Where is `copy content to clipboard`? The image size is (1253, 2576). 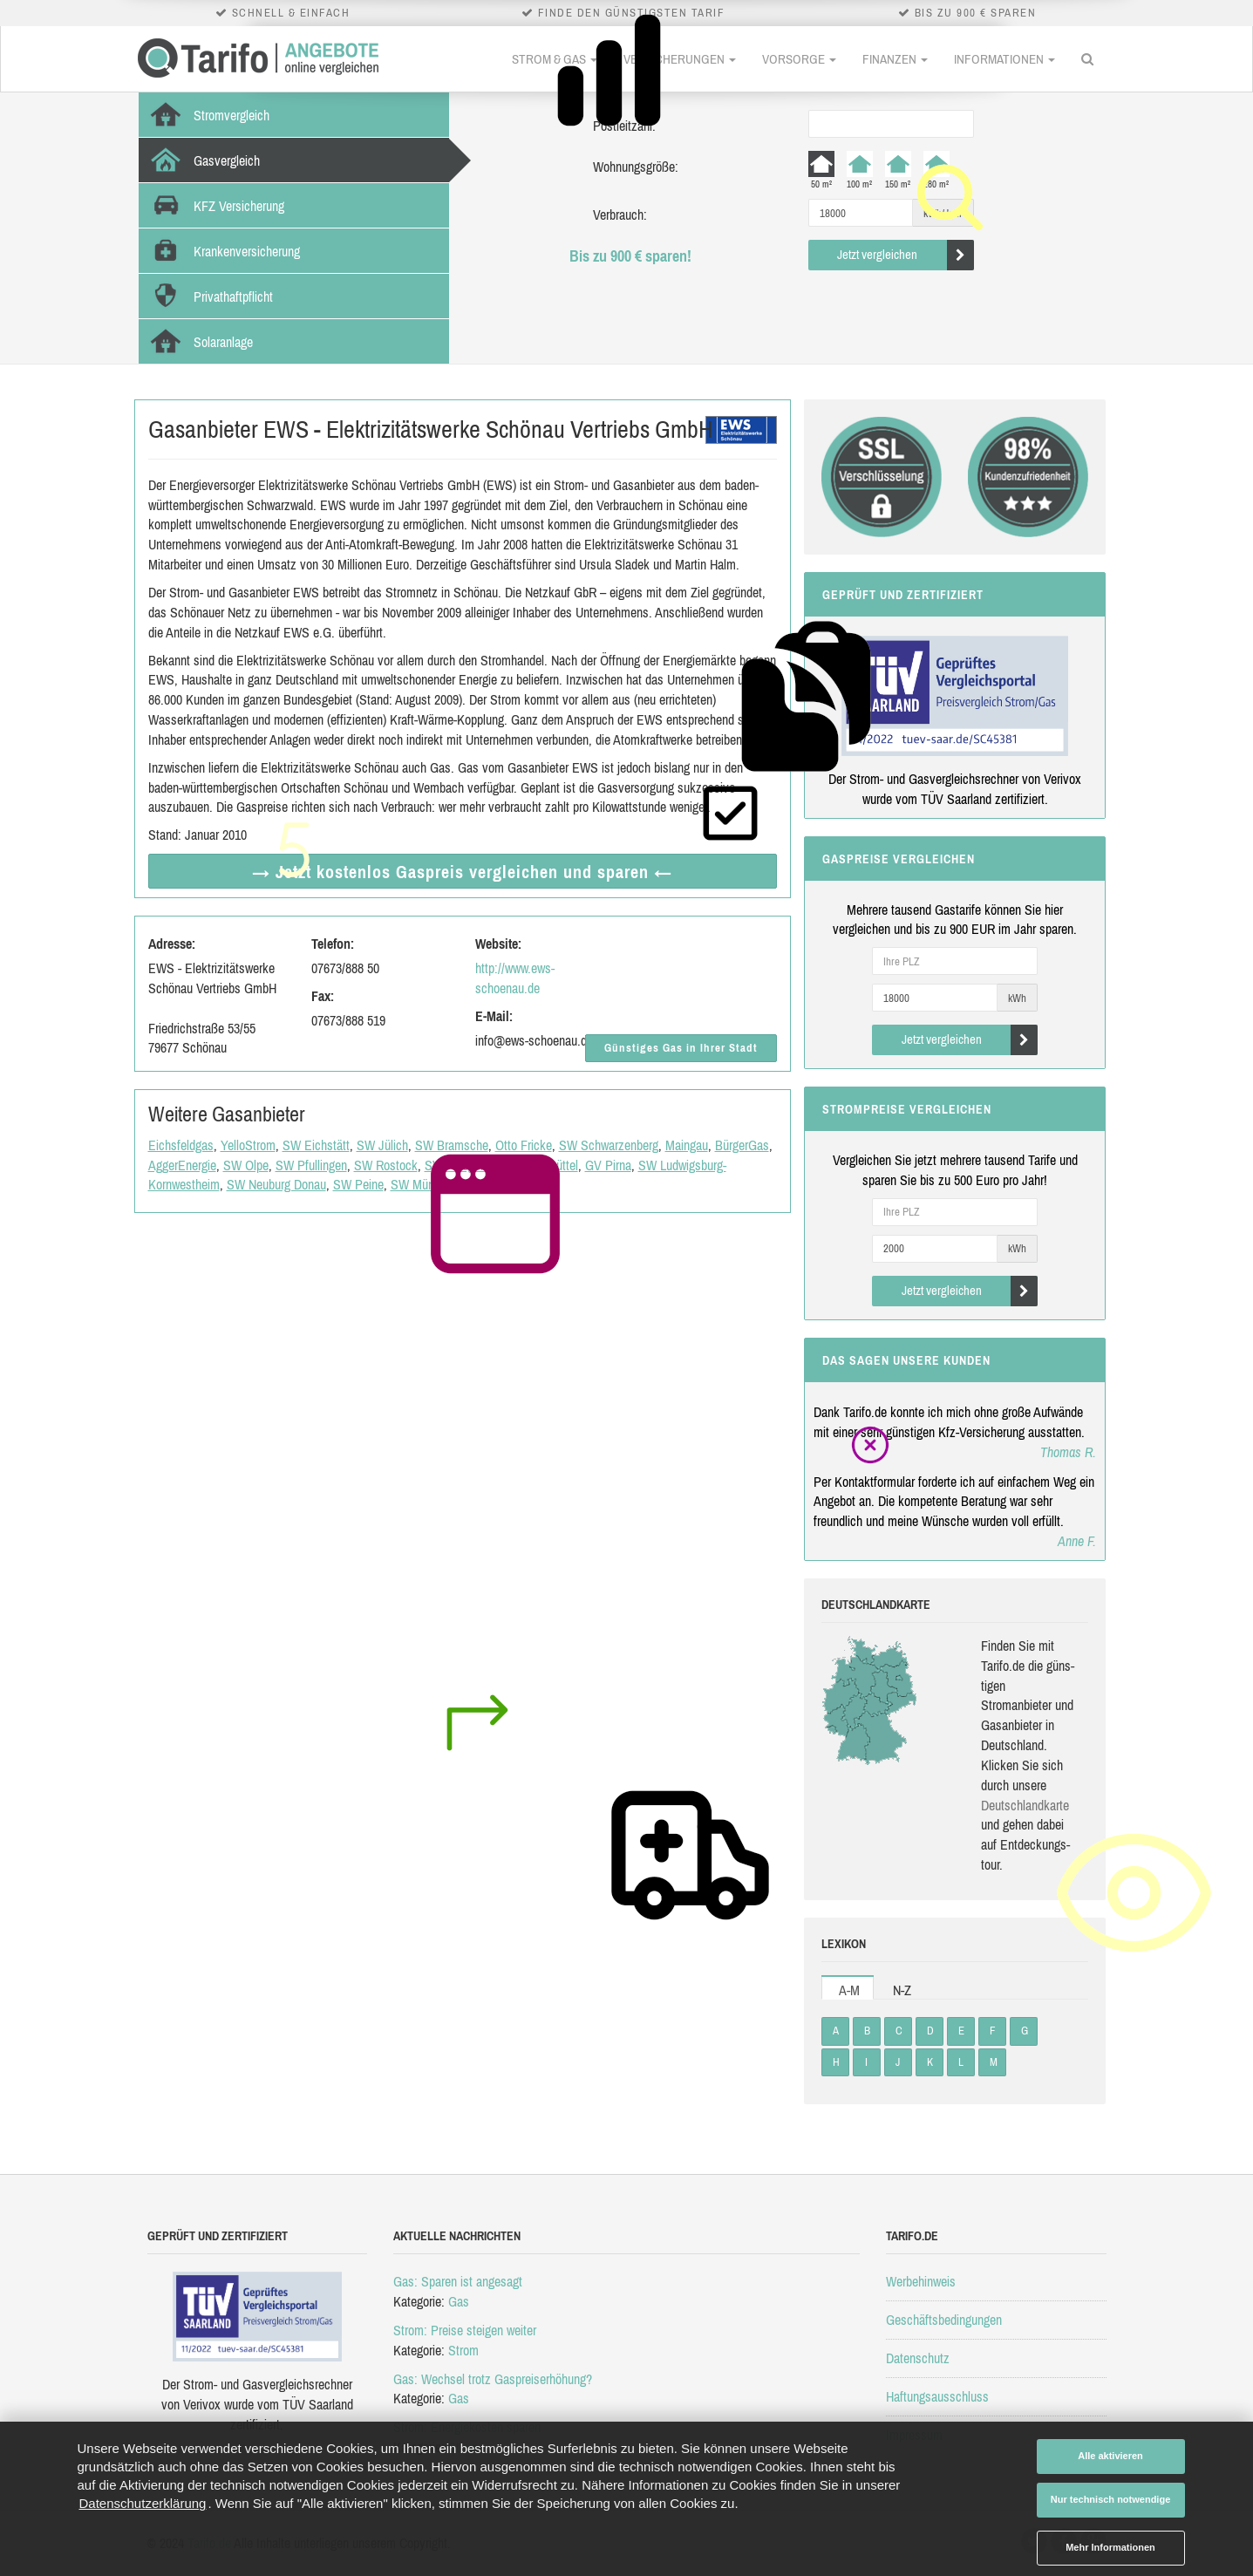 copy content to clipboard is located at coordinates (806, 696).